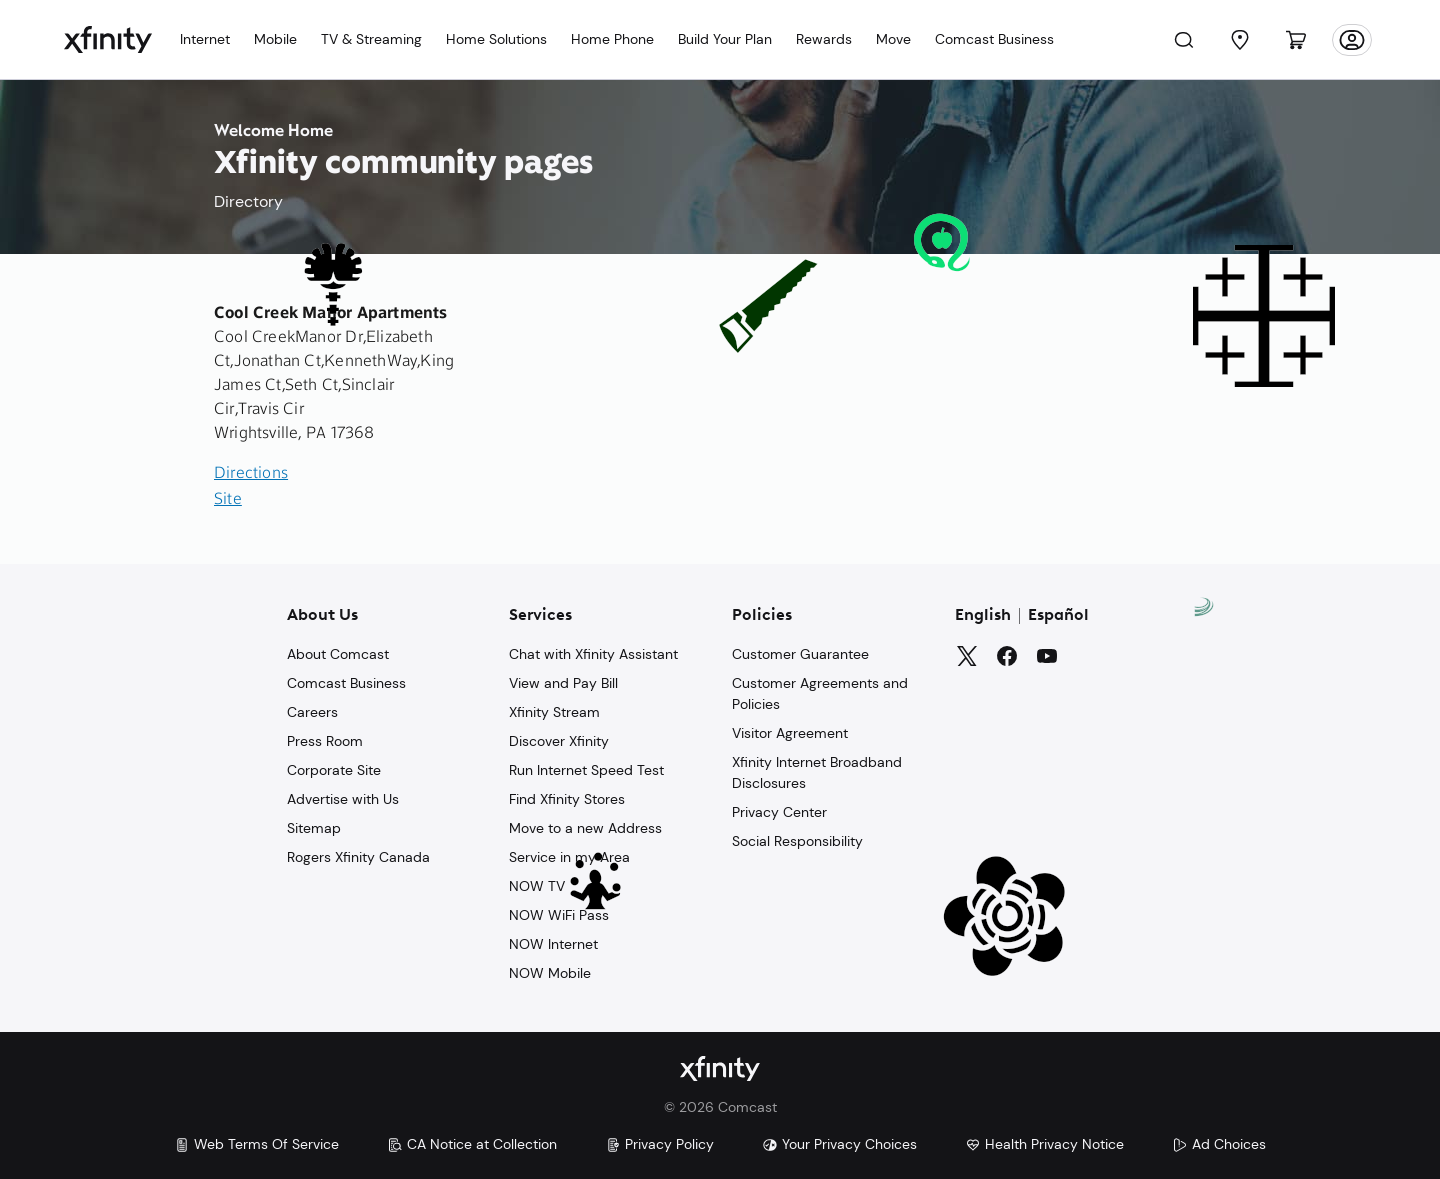  Describe the element at coordinates (942, 242) in the screenshot. I see `indicates a temptation or forbidden choice in gameplay` at that location.